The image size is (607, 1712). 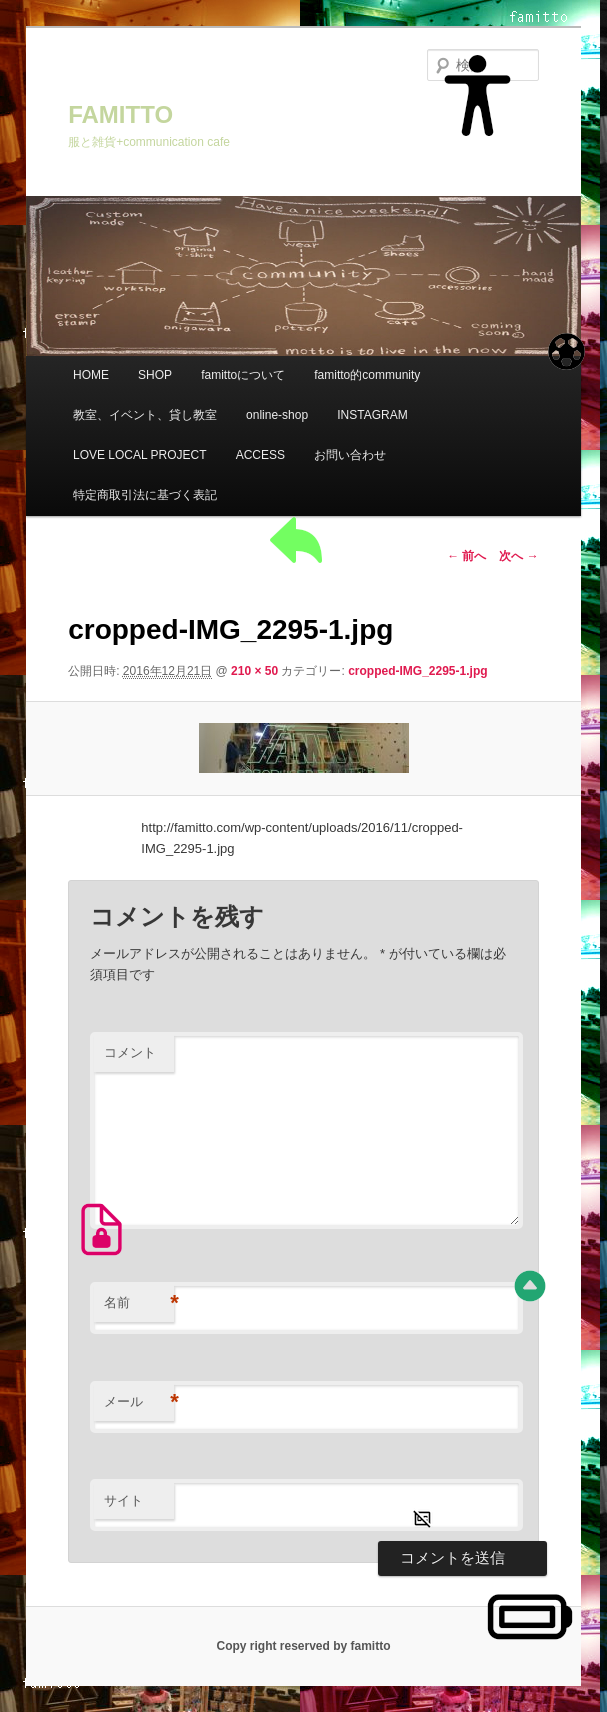 I want to click on closed captions are disabled, so click(x=422, y=1518).